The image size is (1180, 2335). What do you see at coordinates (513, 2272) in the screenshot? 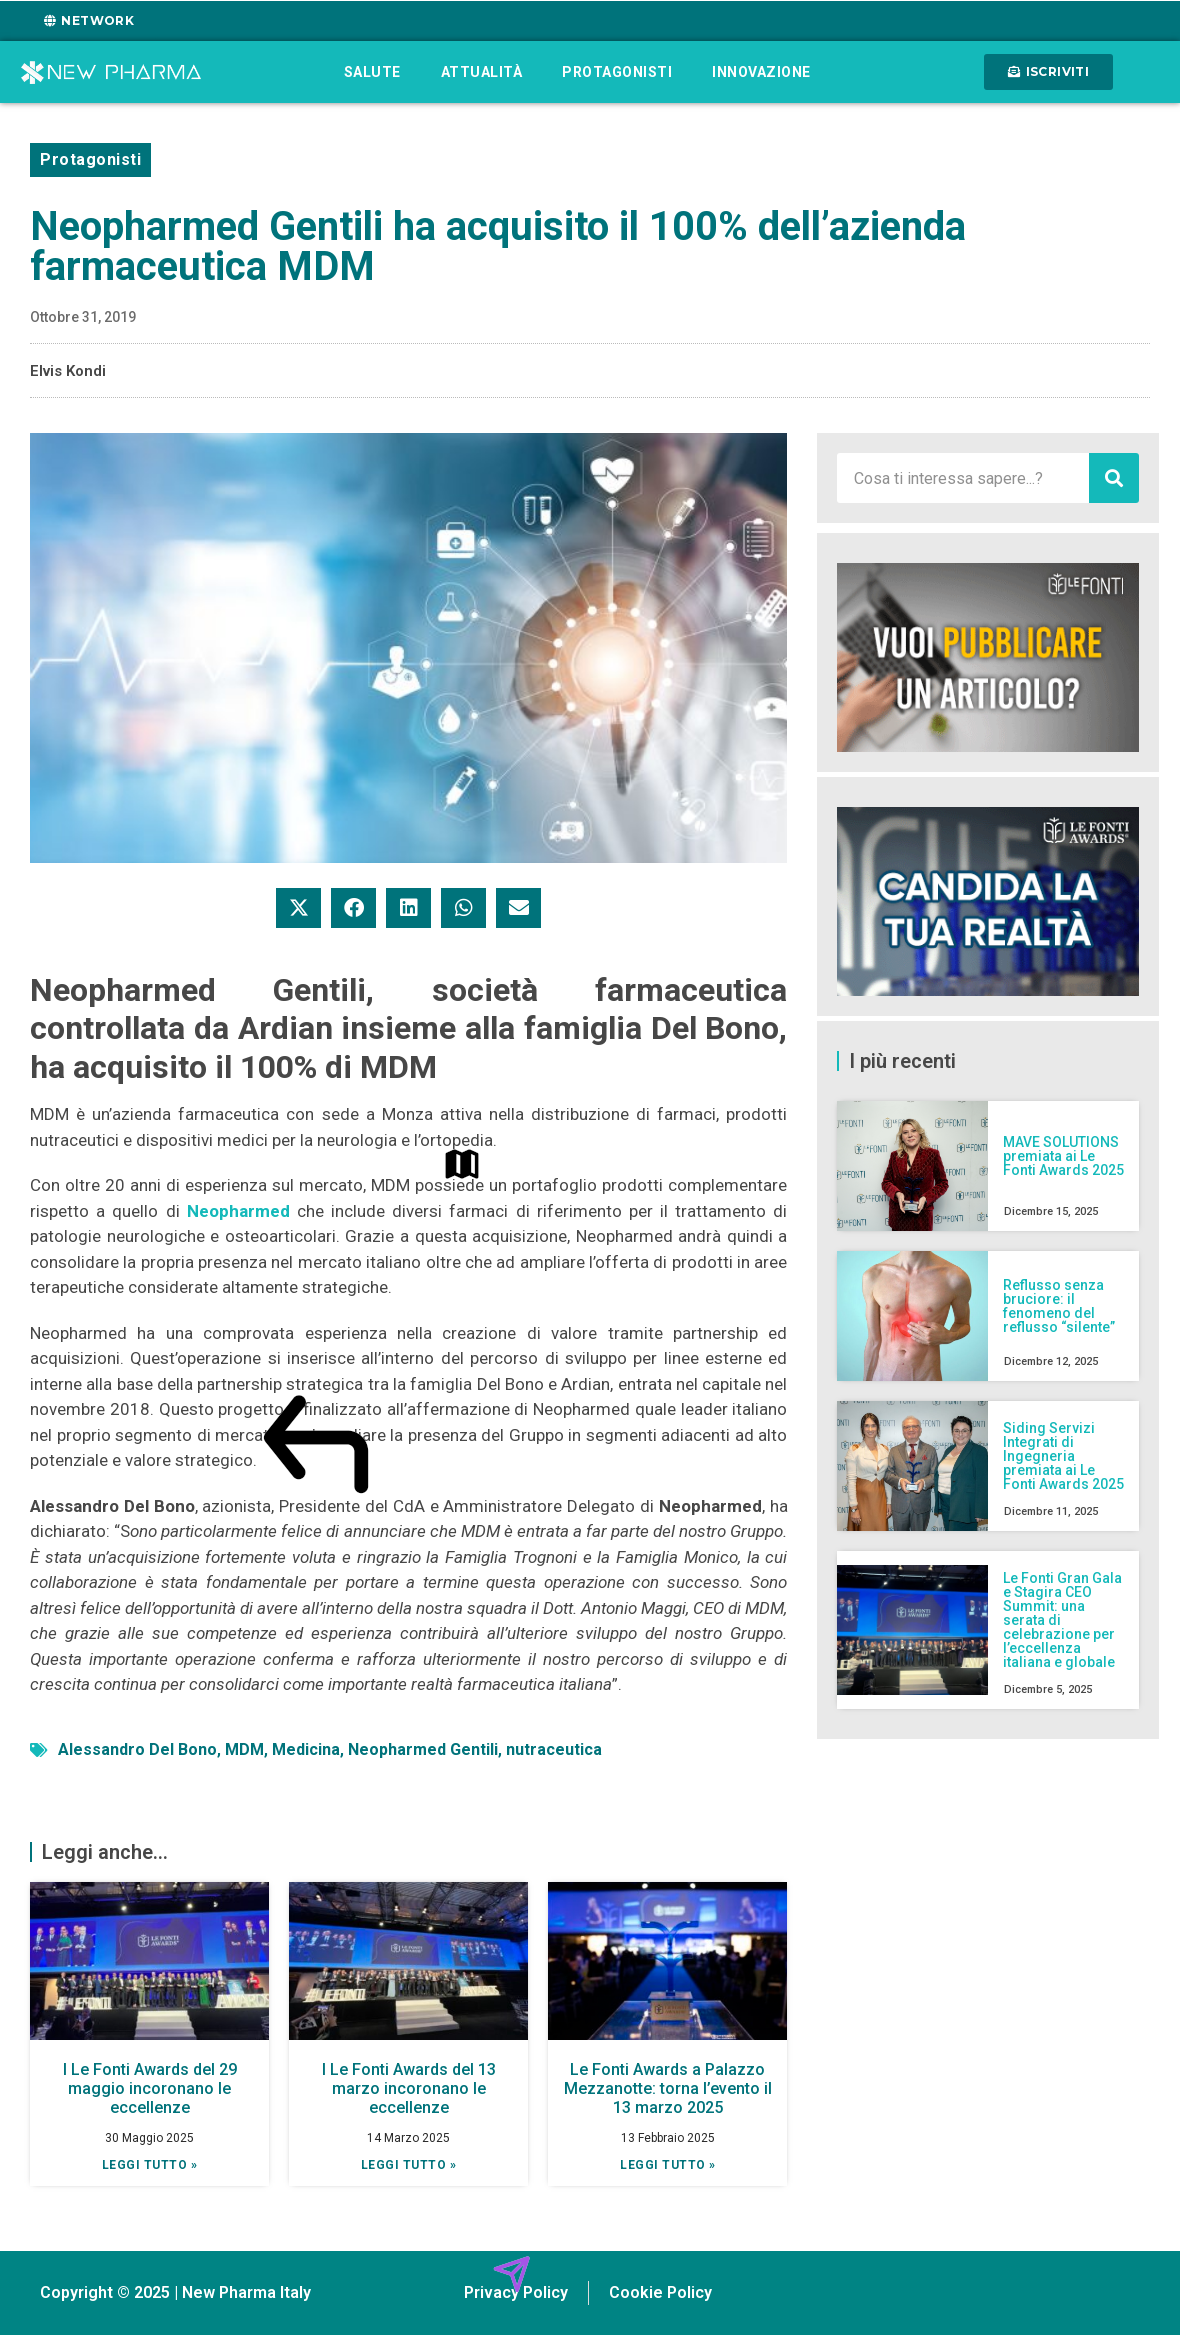
I see `send a message` at bounding box center [513, 2272].